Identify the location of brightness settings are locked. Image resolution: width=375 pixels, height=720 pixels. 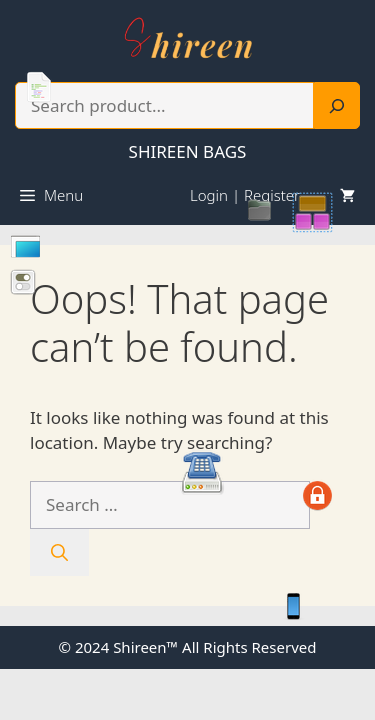
(317, 495).